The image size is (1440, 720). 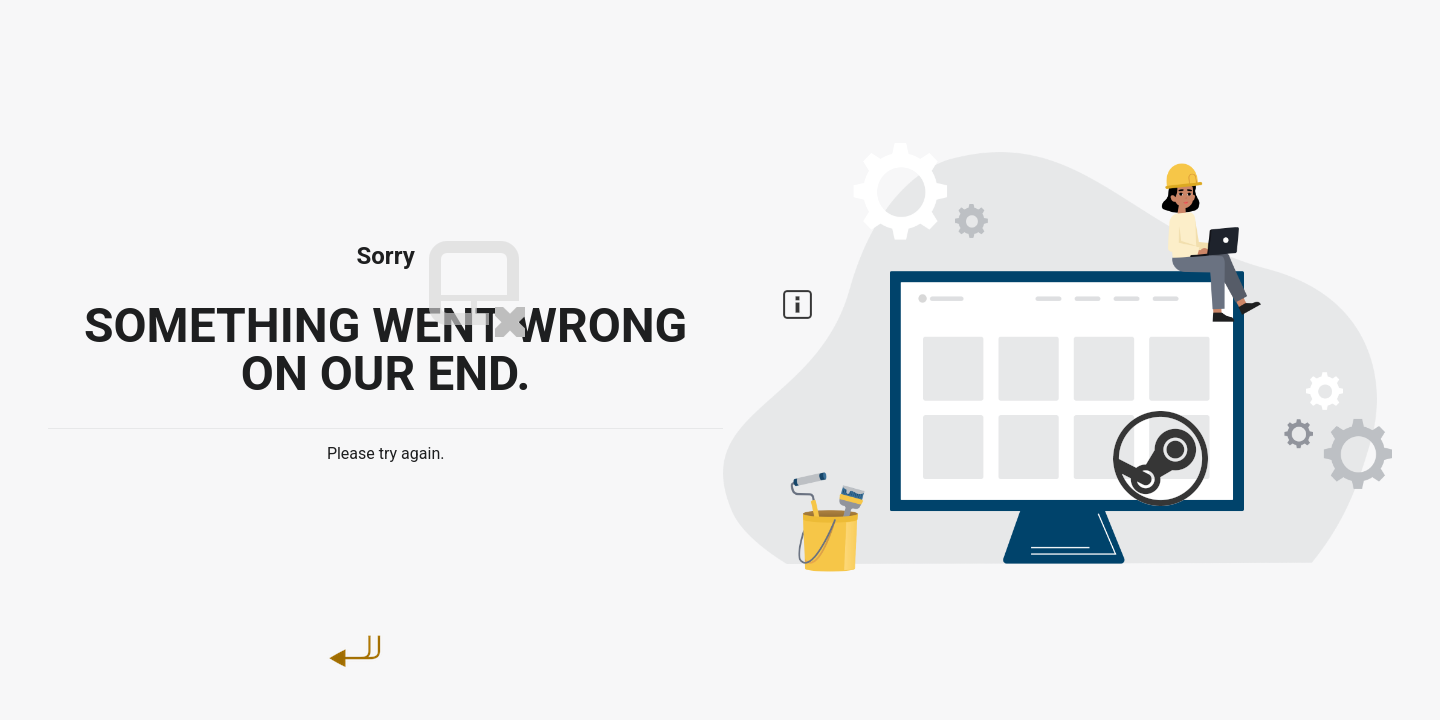 I want to click on reply to all recipients of an email, so click(x=354, y=651).